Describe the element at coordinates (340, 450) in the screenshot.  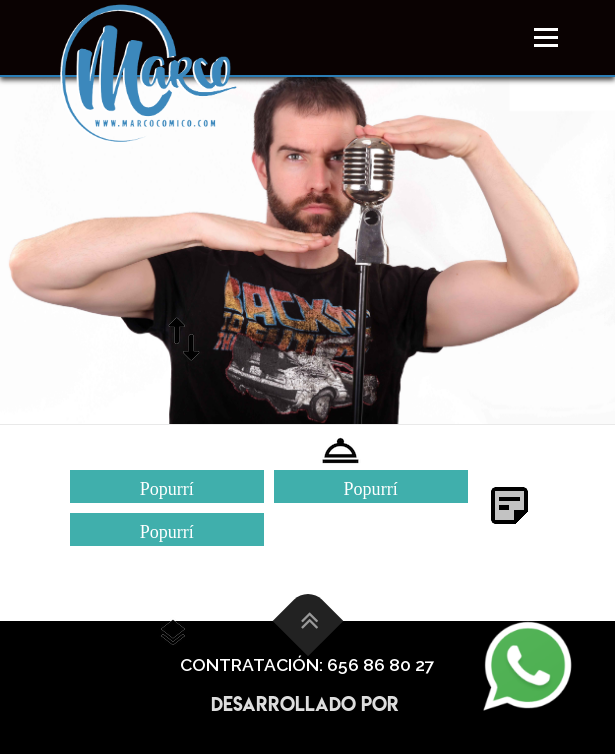
I see `request room service or hotel amenities` at that location.